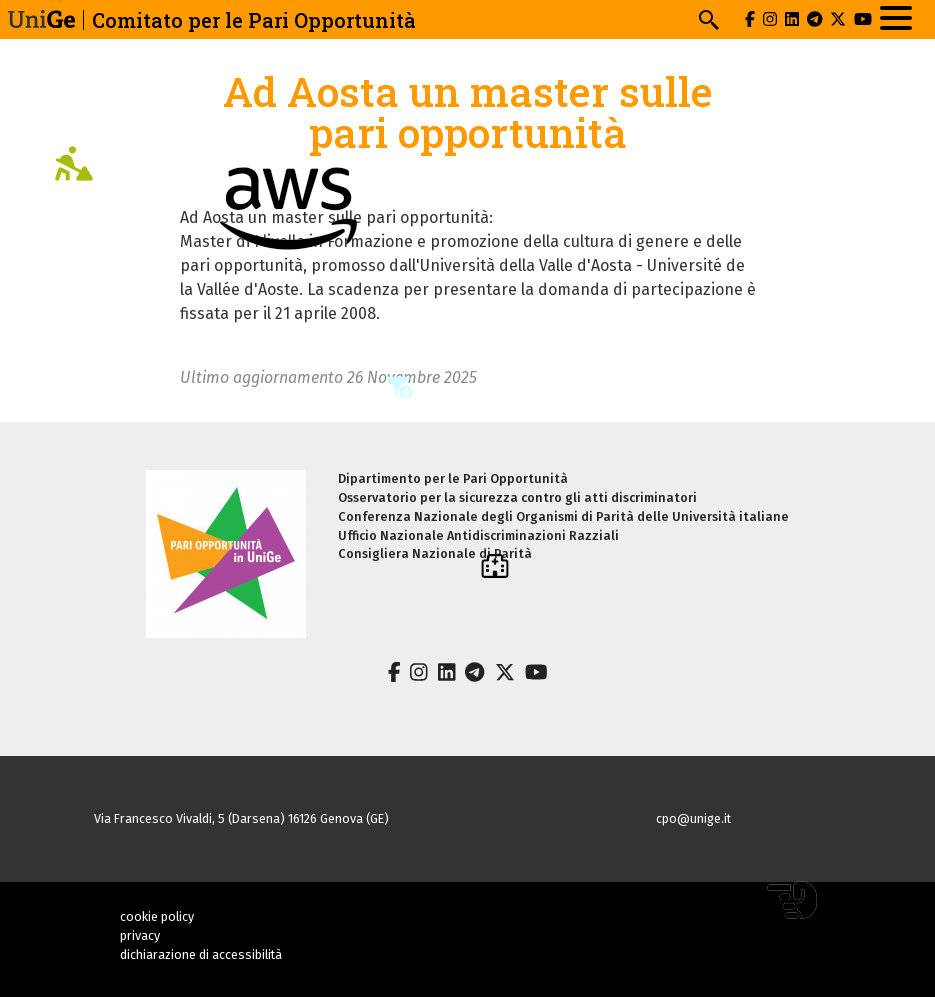  What do you see at coordinates (288, 208) in the screenshot?
I see `amazon web services logo` at bounding box center [288, 208].